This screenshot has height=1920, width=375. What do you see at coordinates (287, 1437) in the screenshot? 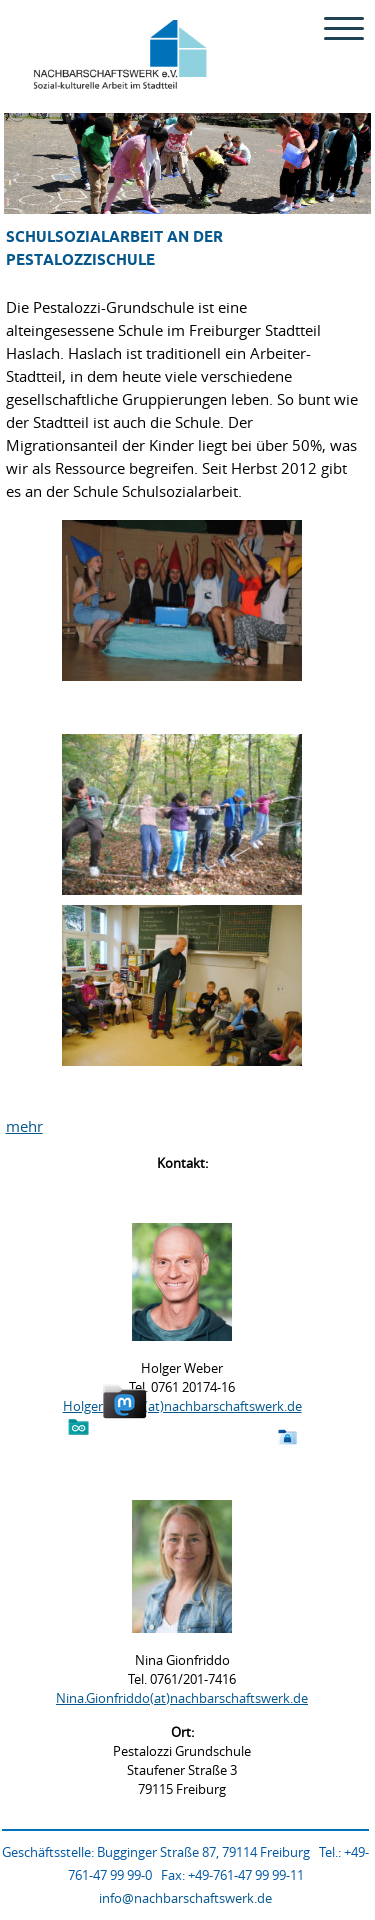
I see `access microsoft intune company portal managed files` at bounding box center [287, 1437].